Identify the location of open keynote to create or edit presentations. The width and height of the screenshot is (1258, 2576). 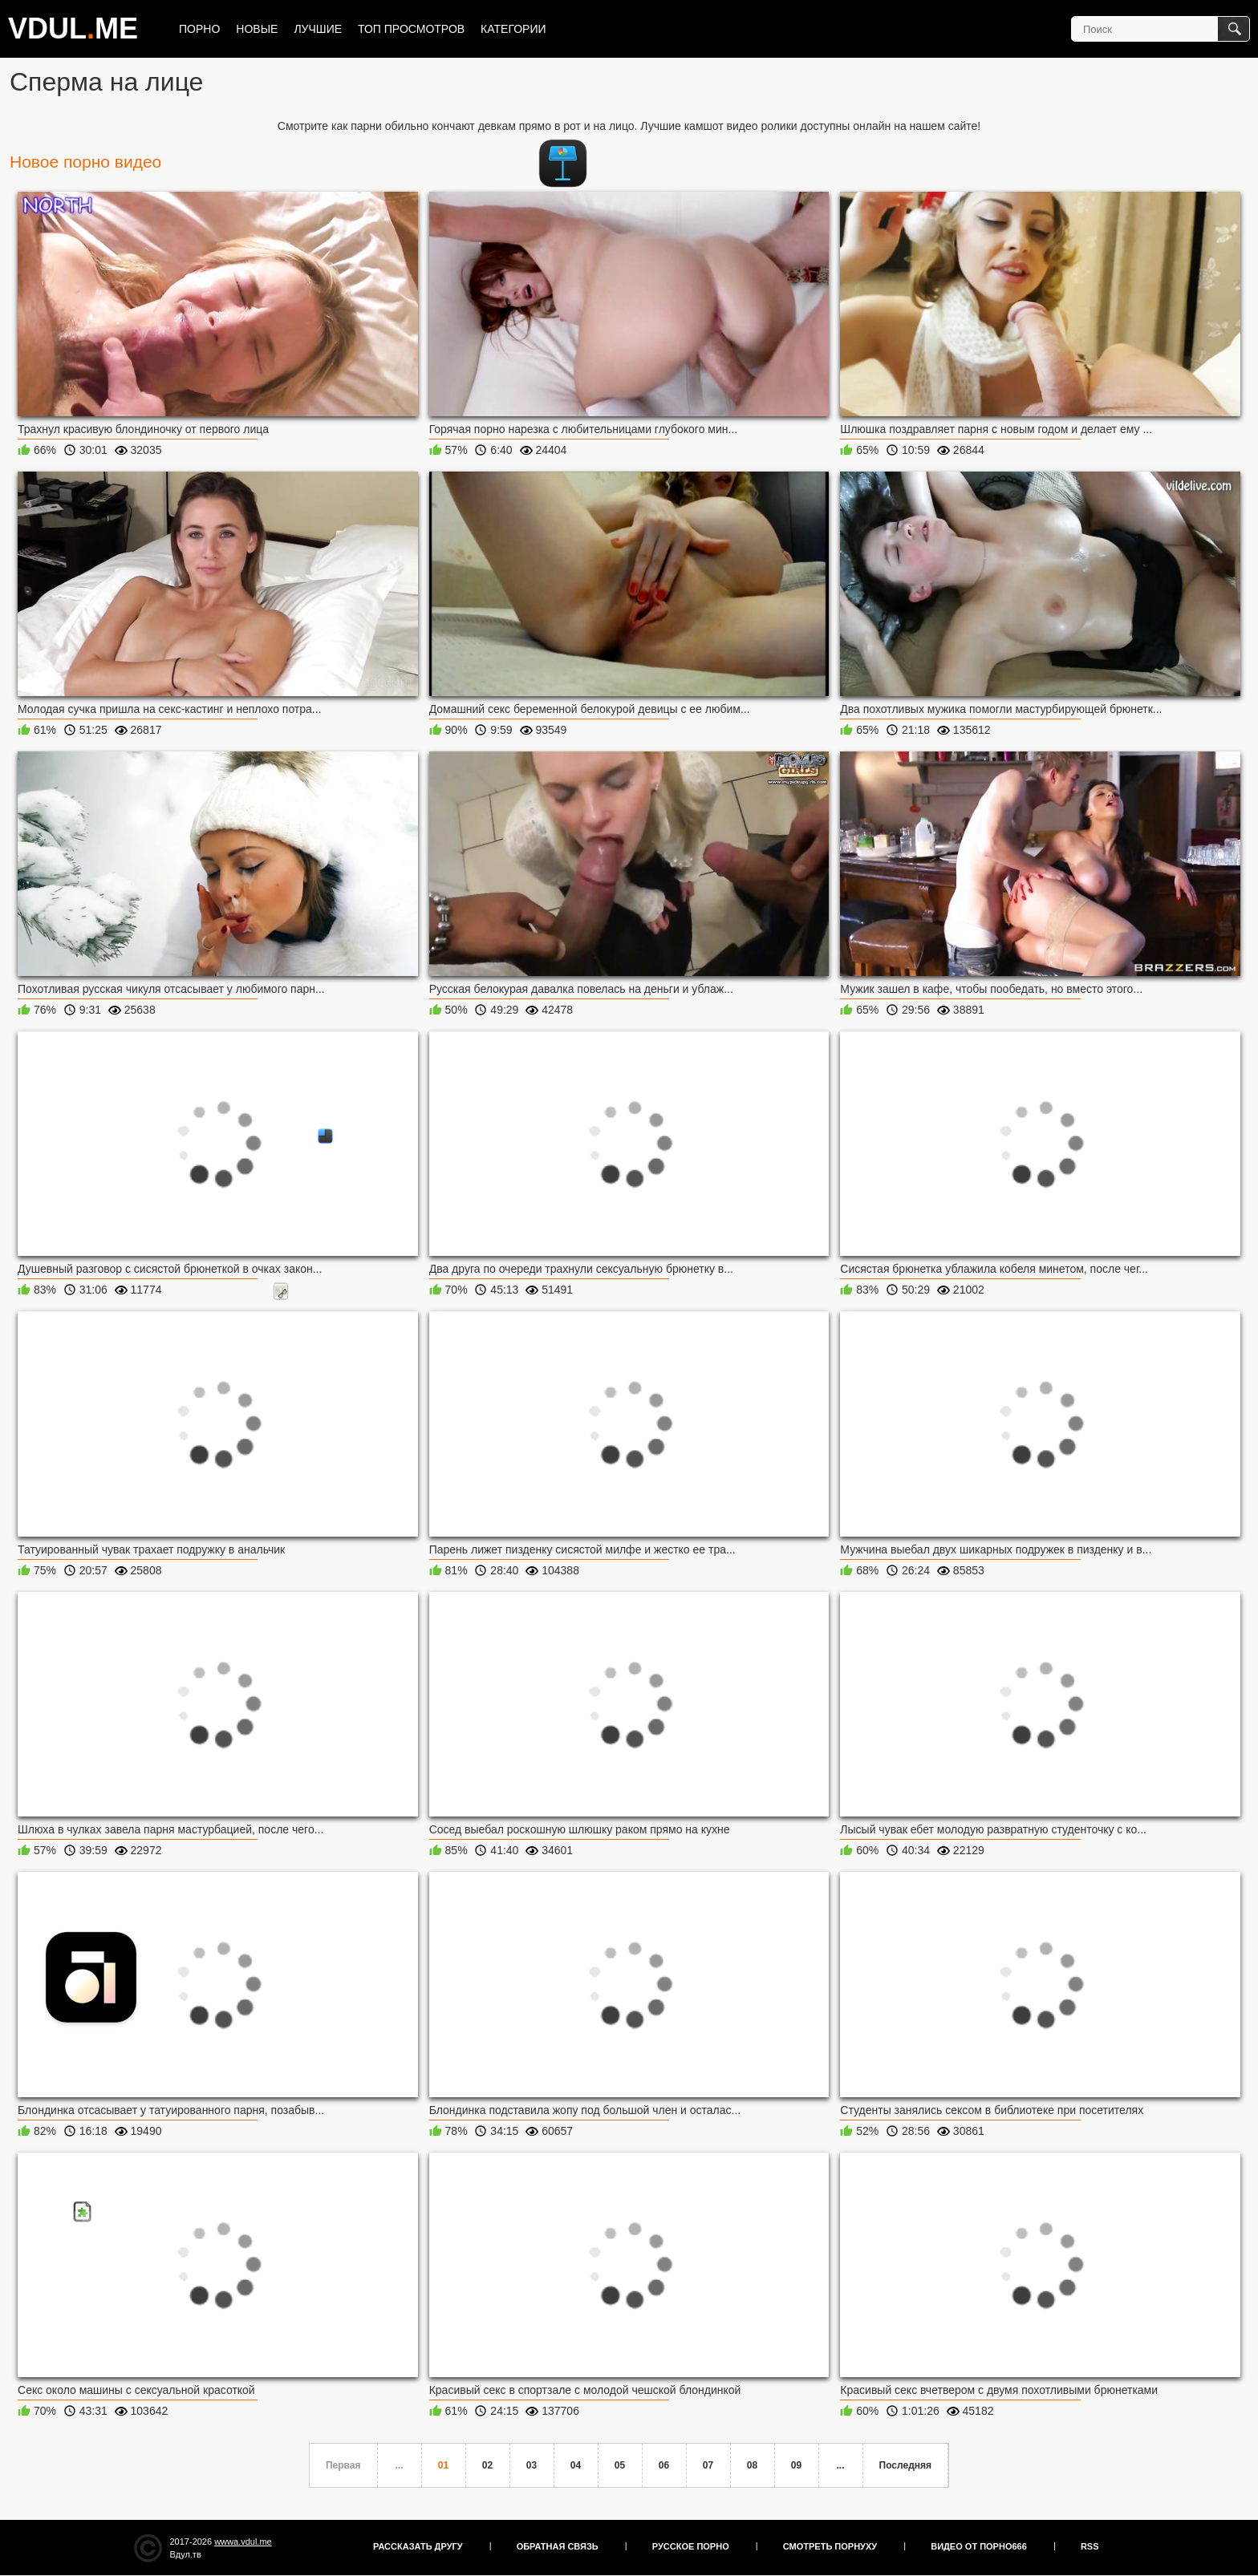
(562, 163).